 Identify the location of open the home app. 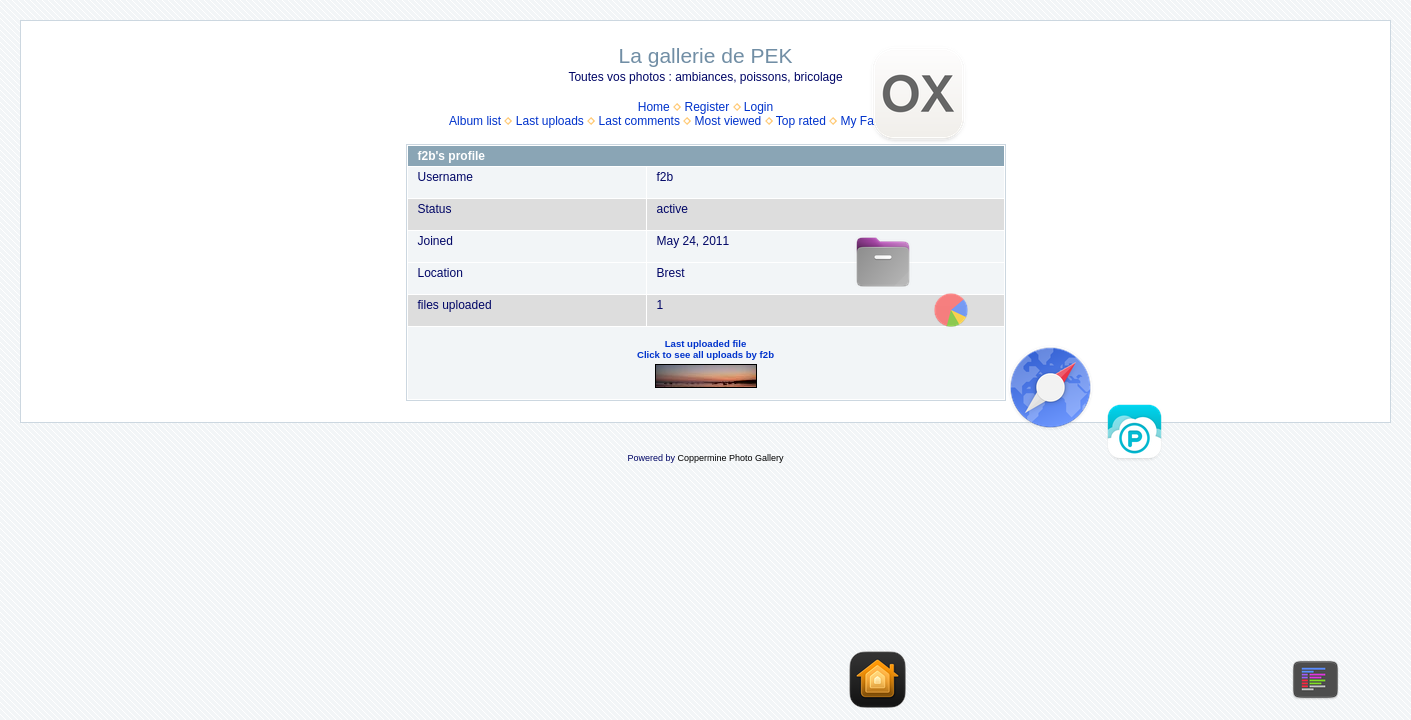
(877, 679).